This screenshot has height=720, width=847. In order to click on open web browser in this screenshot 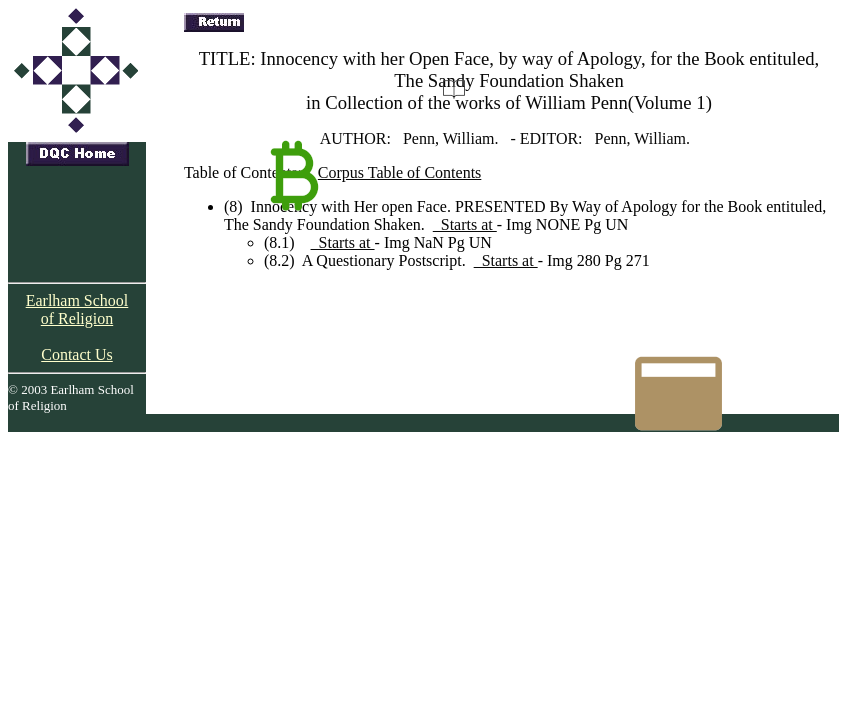, I will do `click(678, 393)`.